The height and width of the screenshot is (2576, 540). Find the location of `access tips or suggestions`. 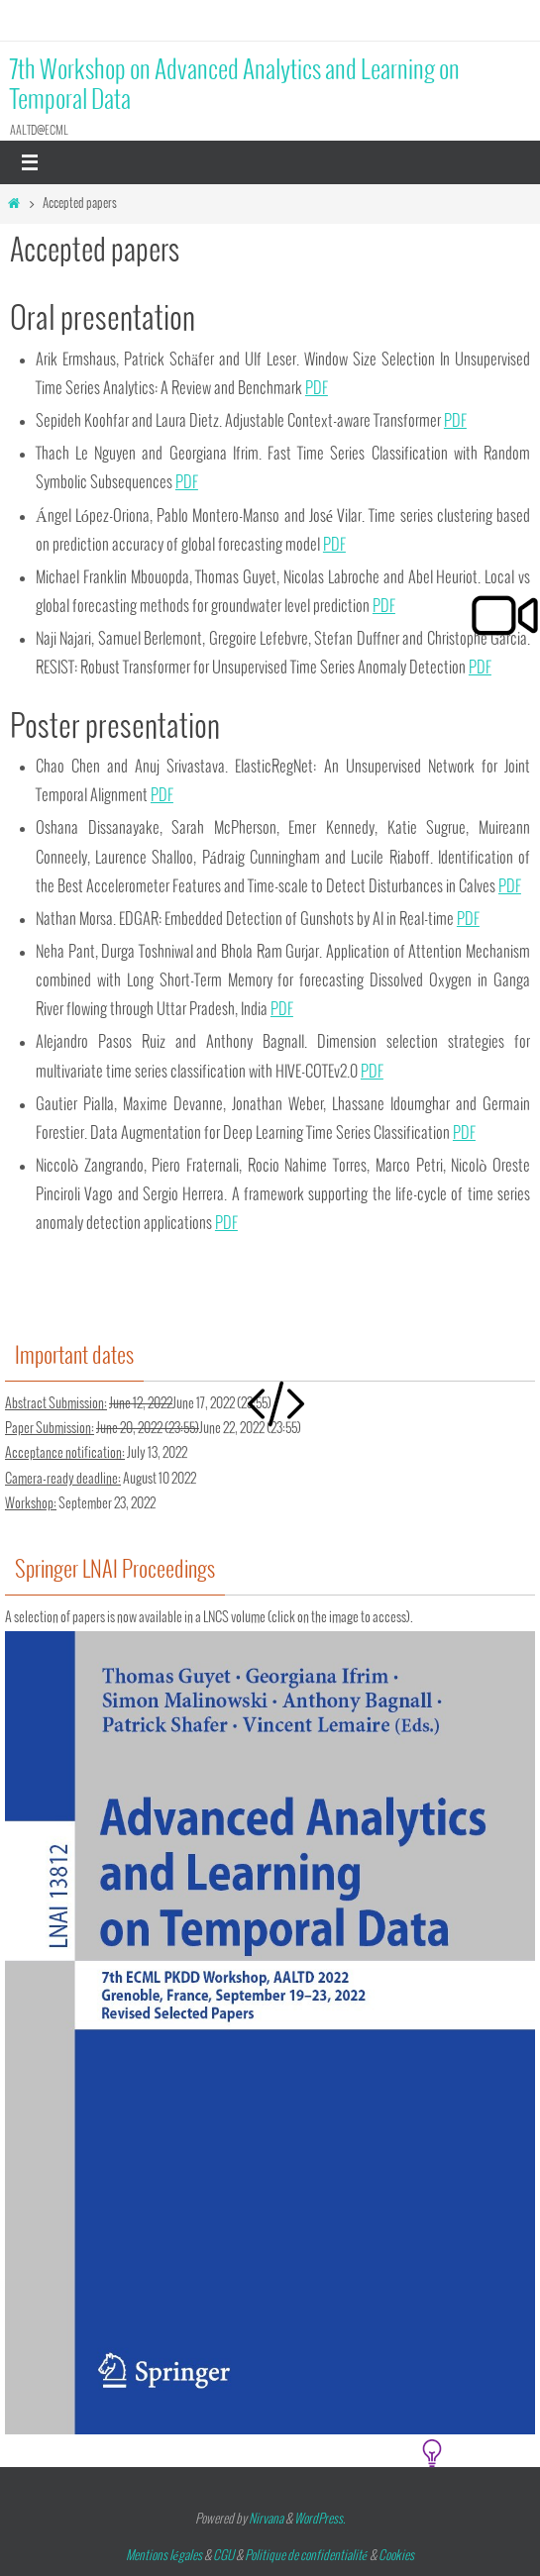

access tips or suggestions is located at coordinates (432, 2453).